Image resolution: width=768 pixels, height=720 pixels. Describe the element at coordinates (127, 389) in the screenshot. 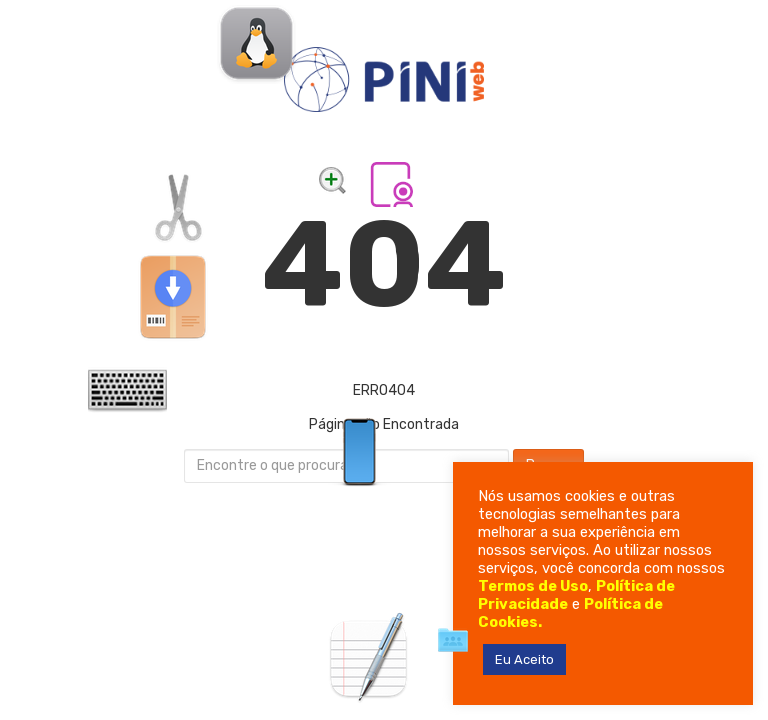

I see `bluetooth keyboard connected` at that location.